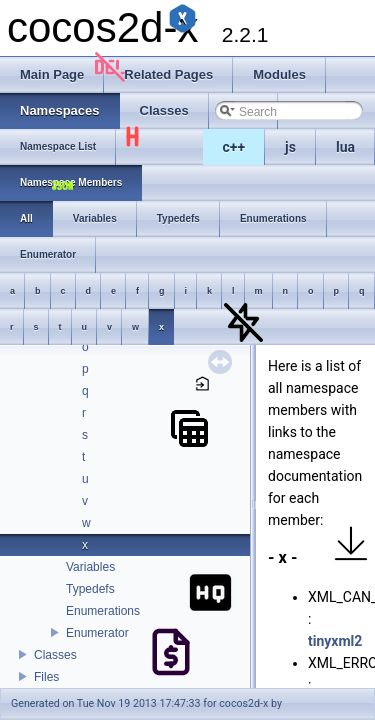 Image resolution: width=375 pixels, height=720 pixels. I want to click on transfer funds or items into an account, so click(202, 383).